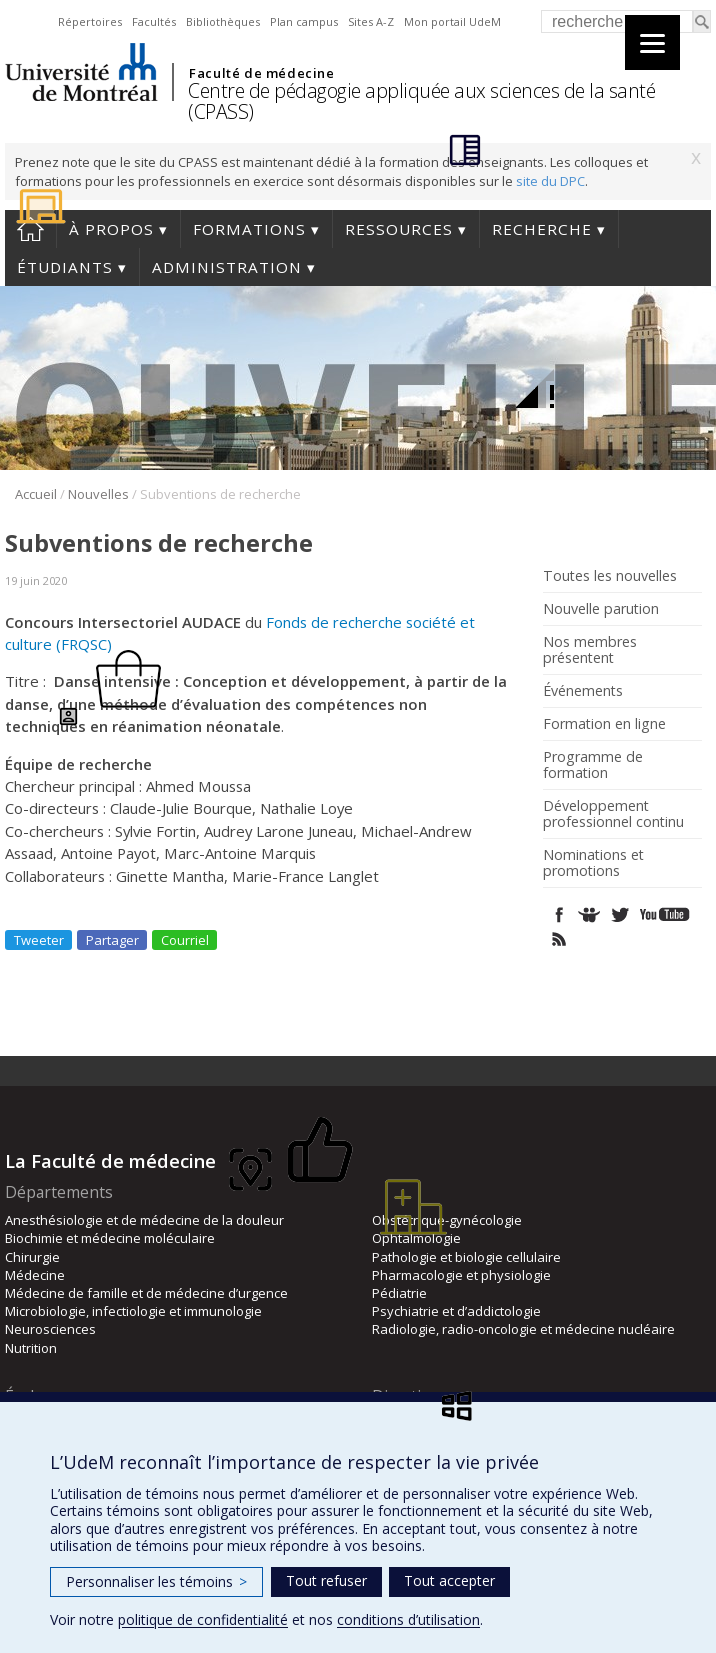 The image size is (716, 1653). I want to click on like or approve content, so click(320, 1149).